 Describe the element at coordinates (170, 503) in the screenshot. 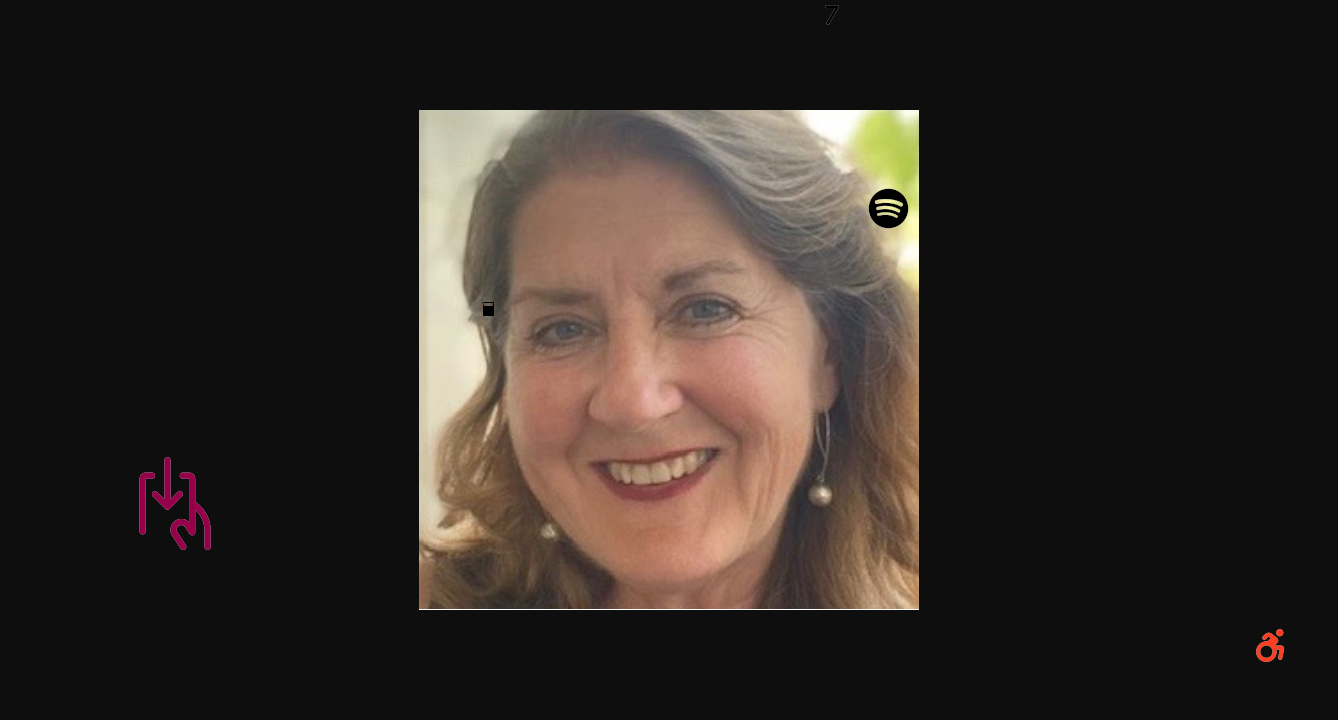

I see `withdraw funds or cash out` at that location.